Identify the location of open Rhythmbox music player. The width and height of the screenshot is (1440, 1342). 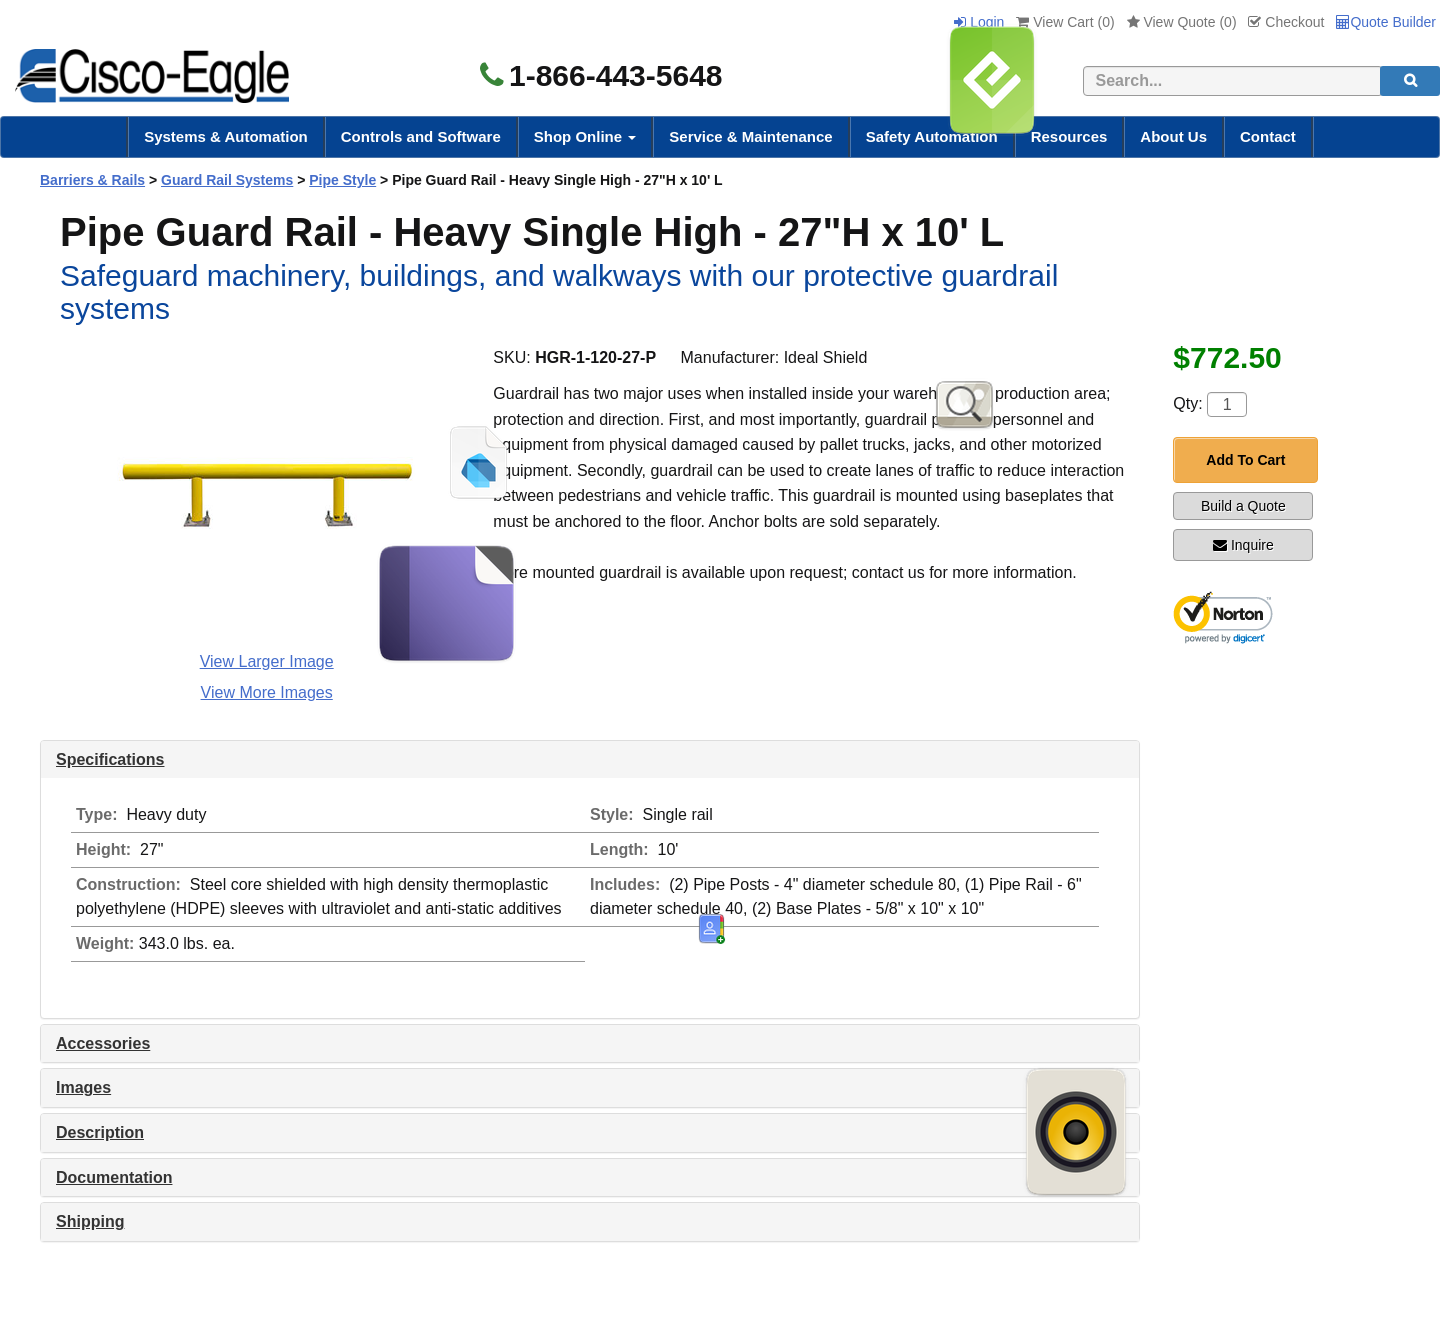
(1076, 1132).